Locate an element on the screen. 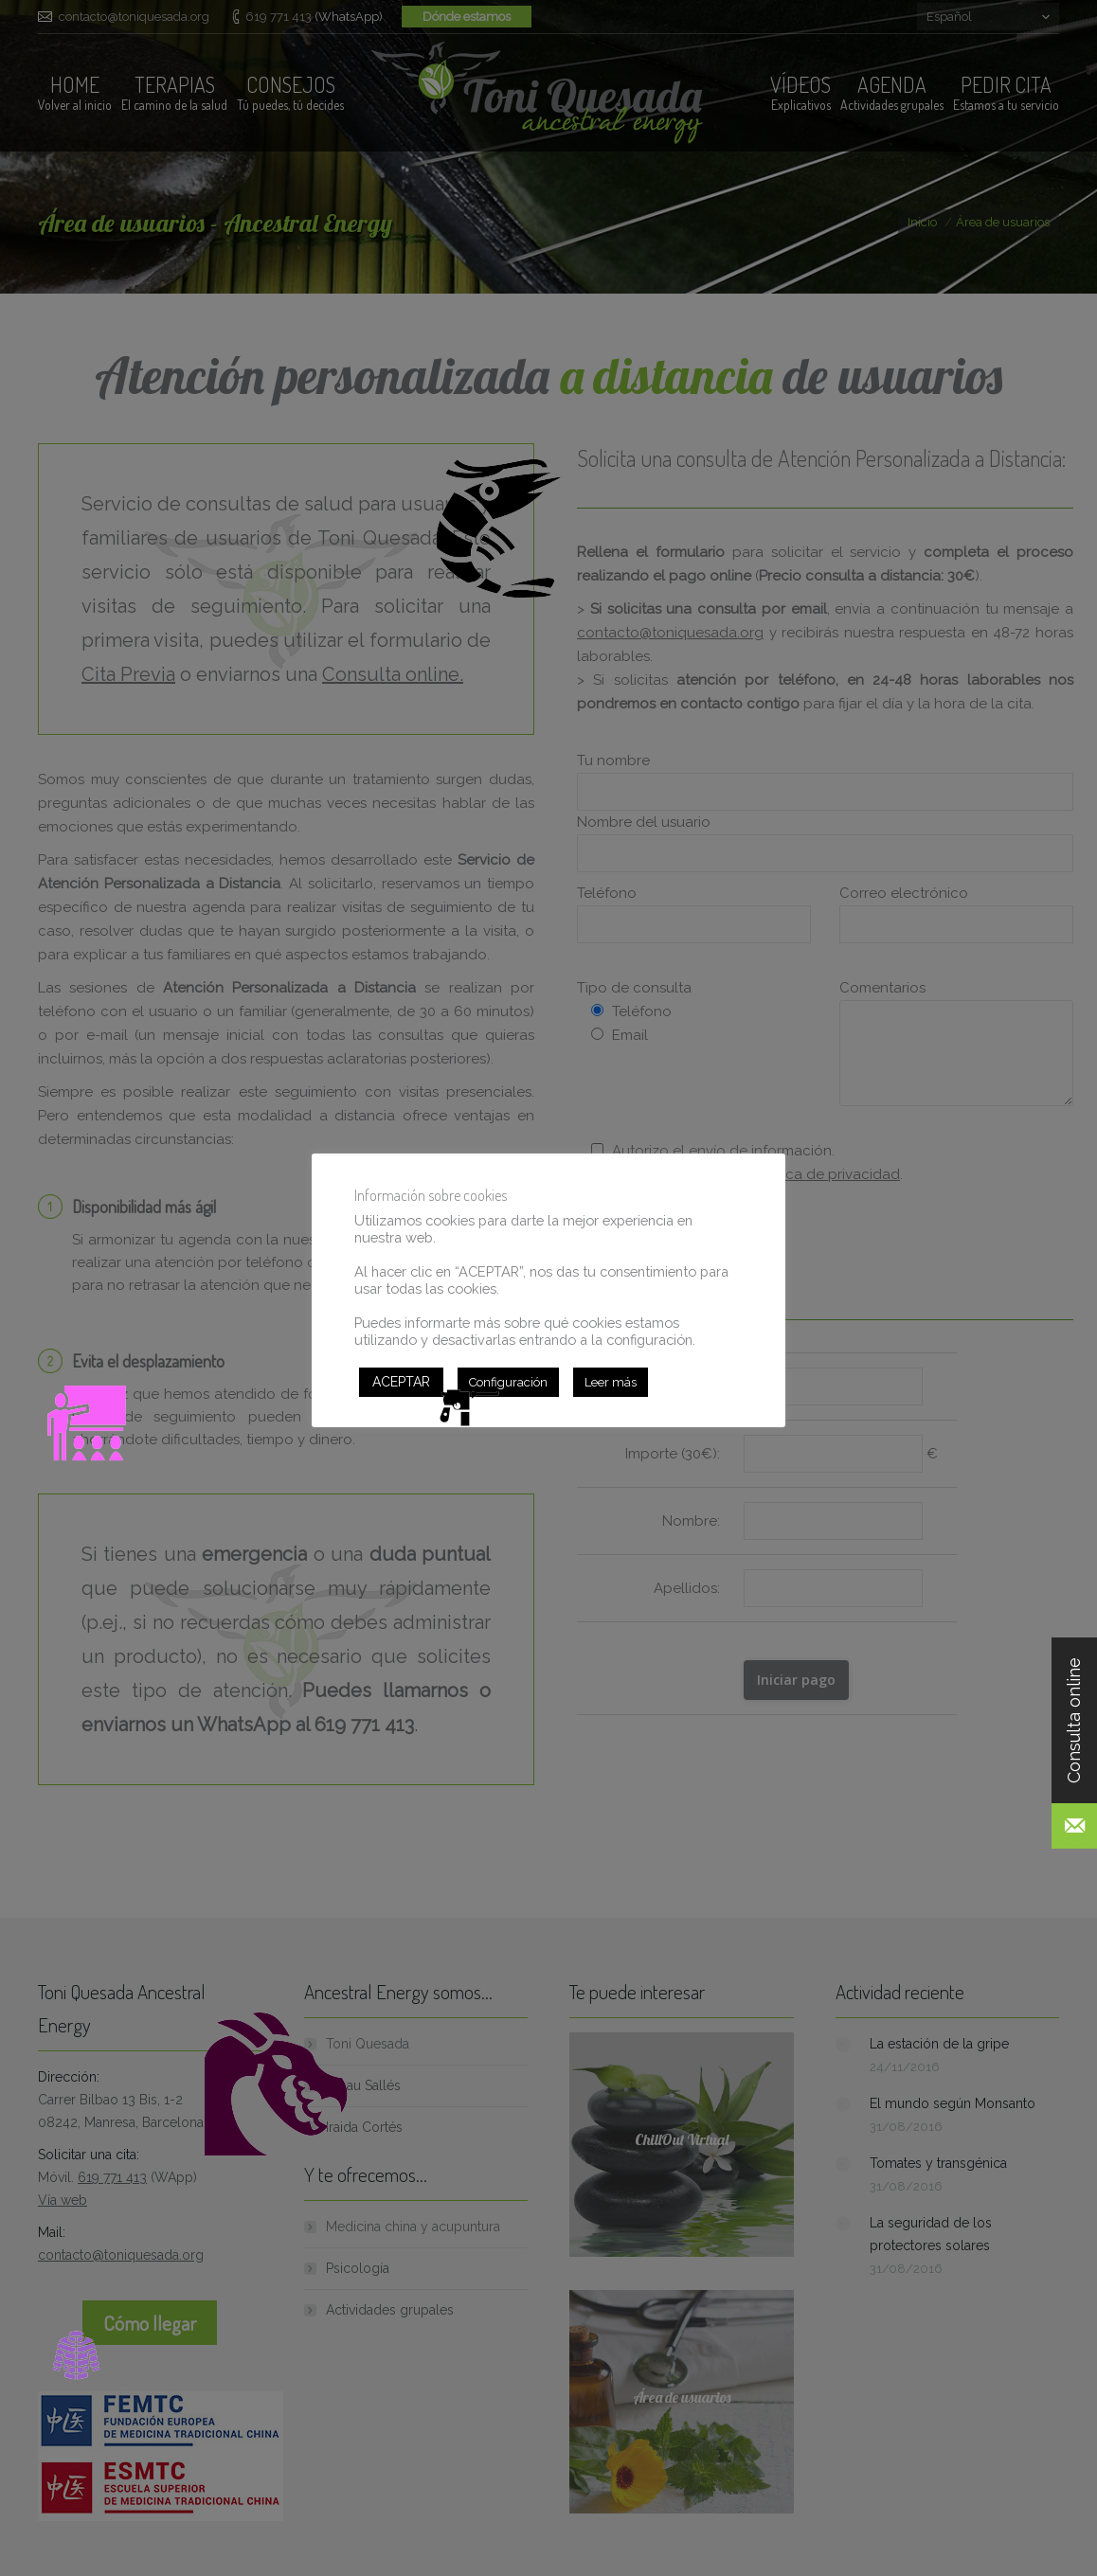 The height and width of the screenshot is (2576, 1097). select weapon or firearm in game inventory is located at coordinates (469, 1407).